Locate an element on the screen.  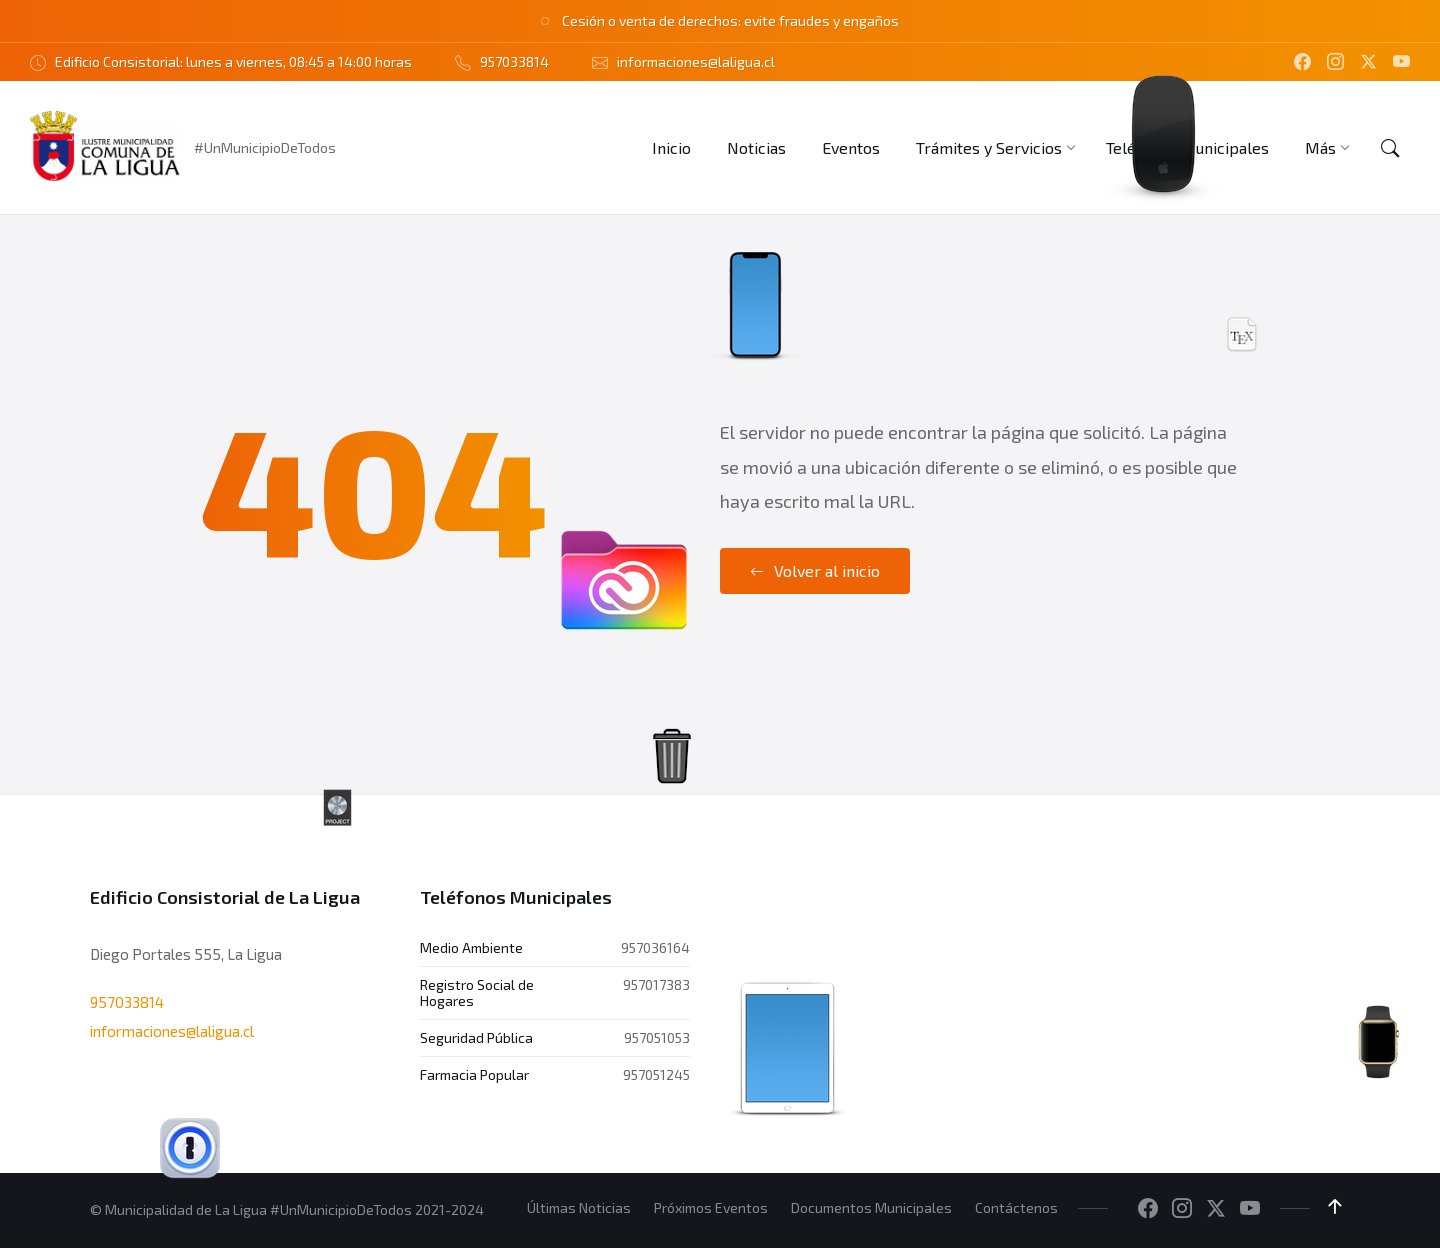
open 1Password to access saved passwords is located at coordinates (190, 1148).